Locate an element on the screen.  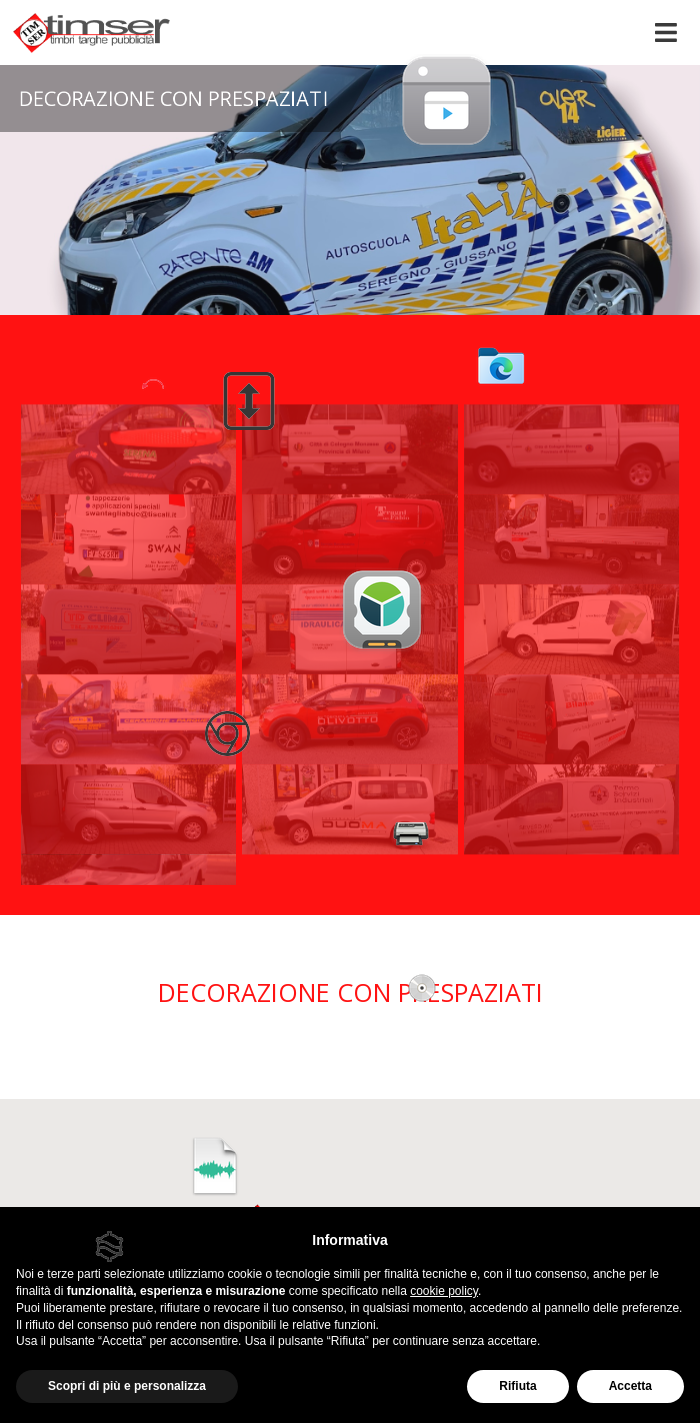
open folder containing microsoft edge files is located at coordinates (501, 367).